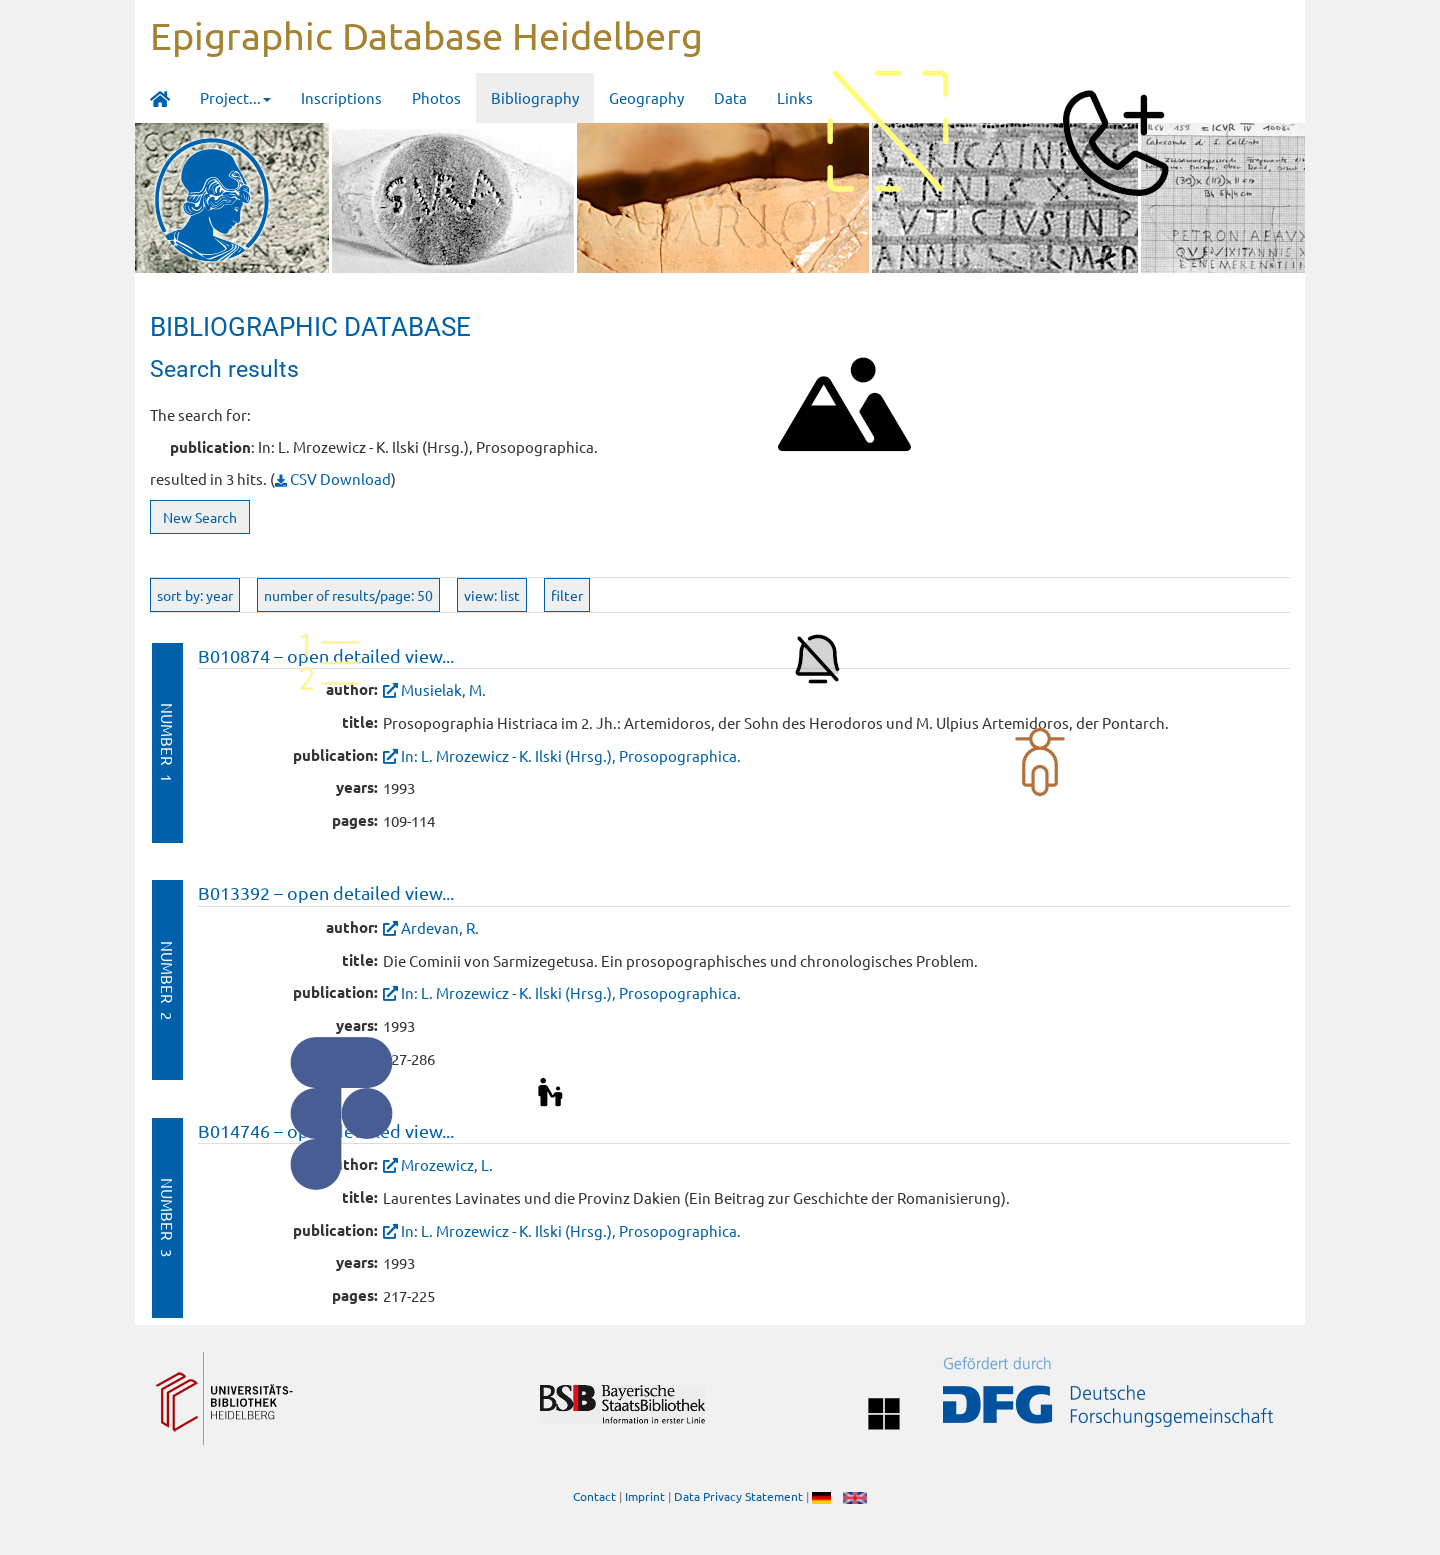 This screenshot has width=1440, height=1555. Describe the element at coordinates (888, 131) in the screenshot. I see `deselect or clear current selection` at that location.